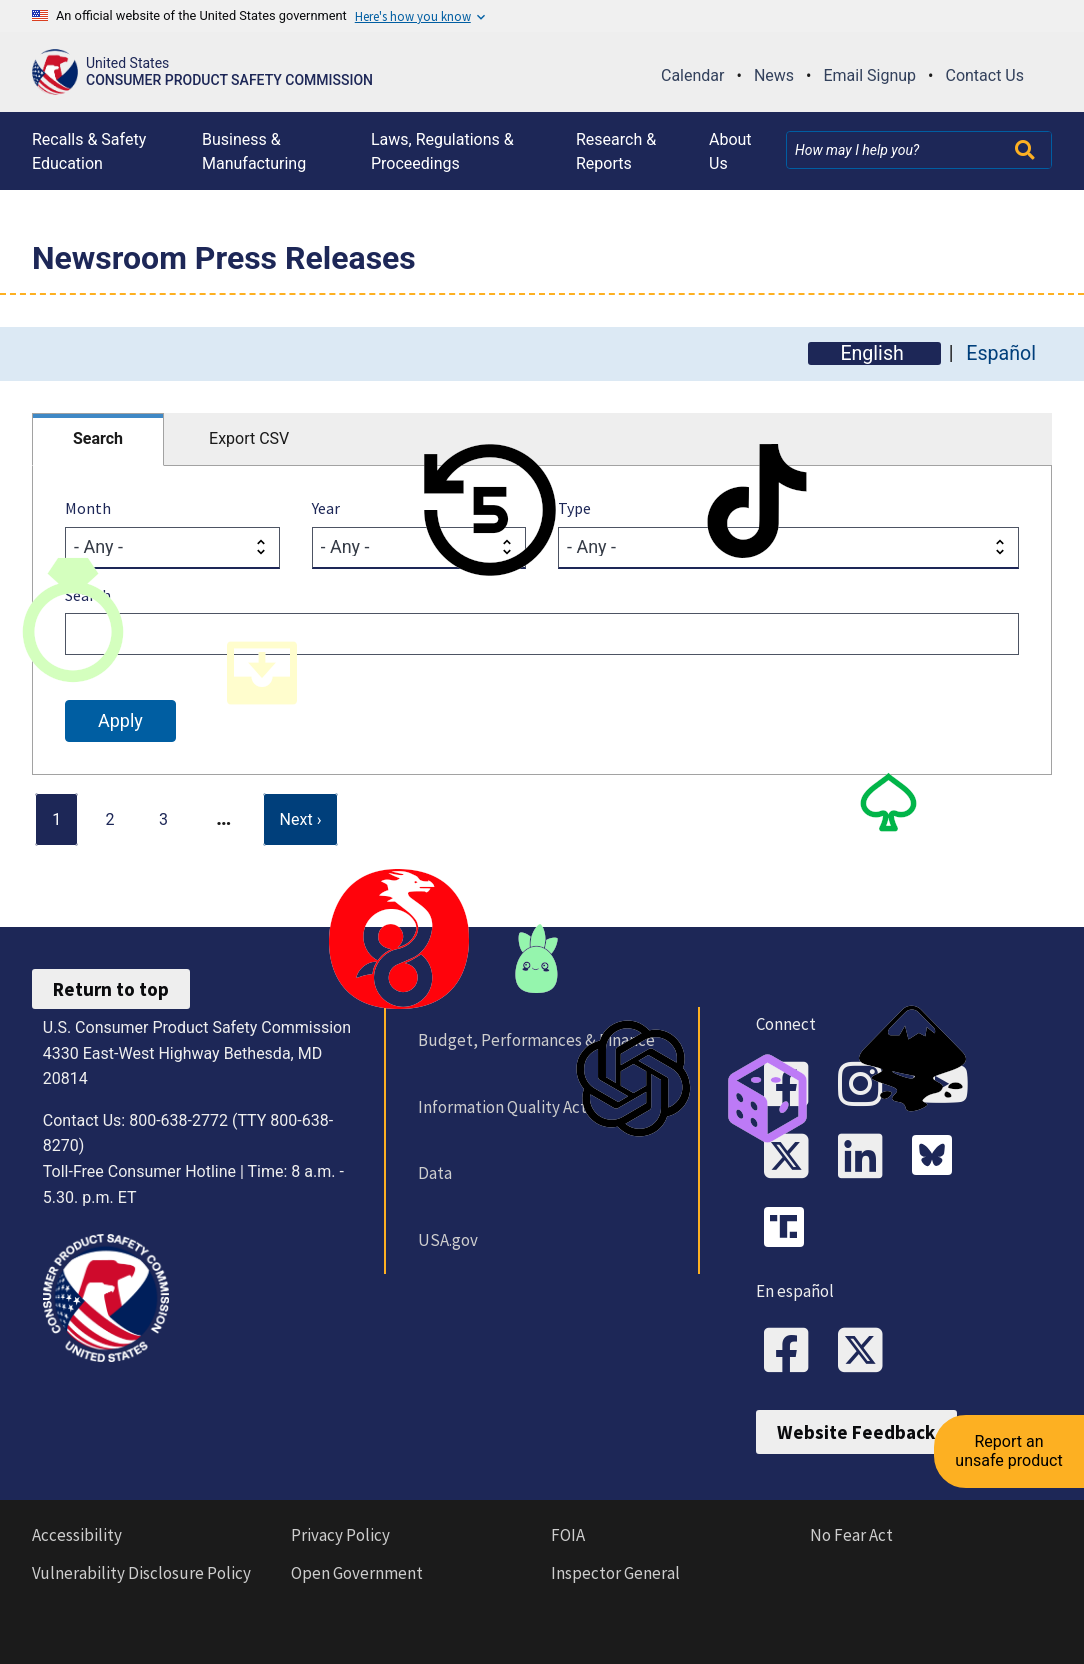 This screenshot has width=1084, height=1664. Describe the element at coordinates (399, 939) in the screenshot. I see `open wireguard vpn settings` at that location.